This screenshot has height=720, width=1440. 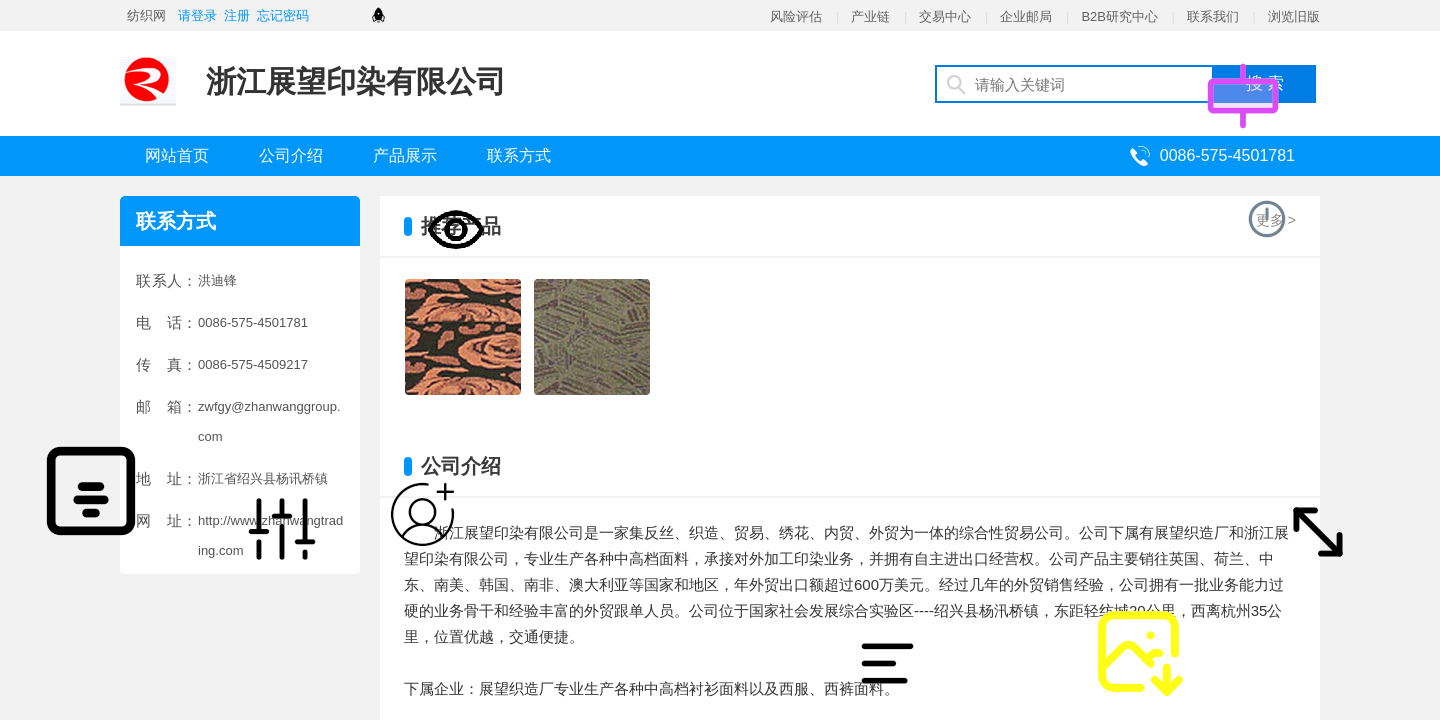 What do you see at coordinates (1243, 96) in the screenshot?
I see `center align object horizontally` at bounding box center [1243, 96].